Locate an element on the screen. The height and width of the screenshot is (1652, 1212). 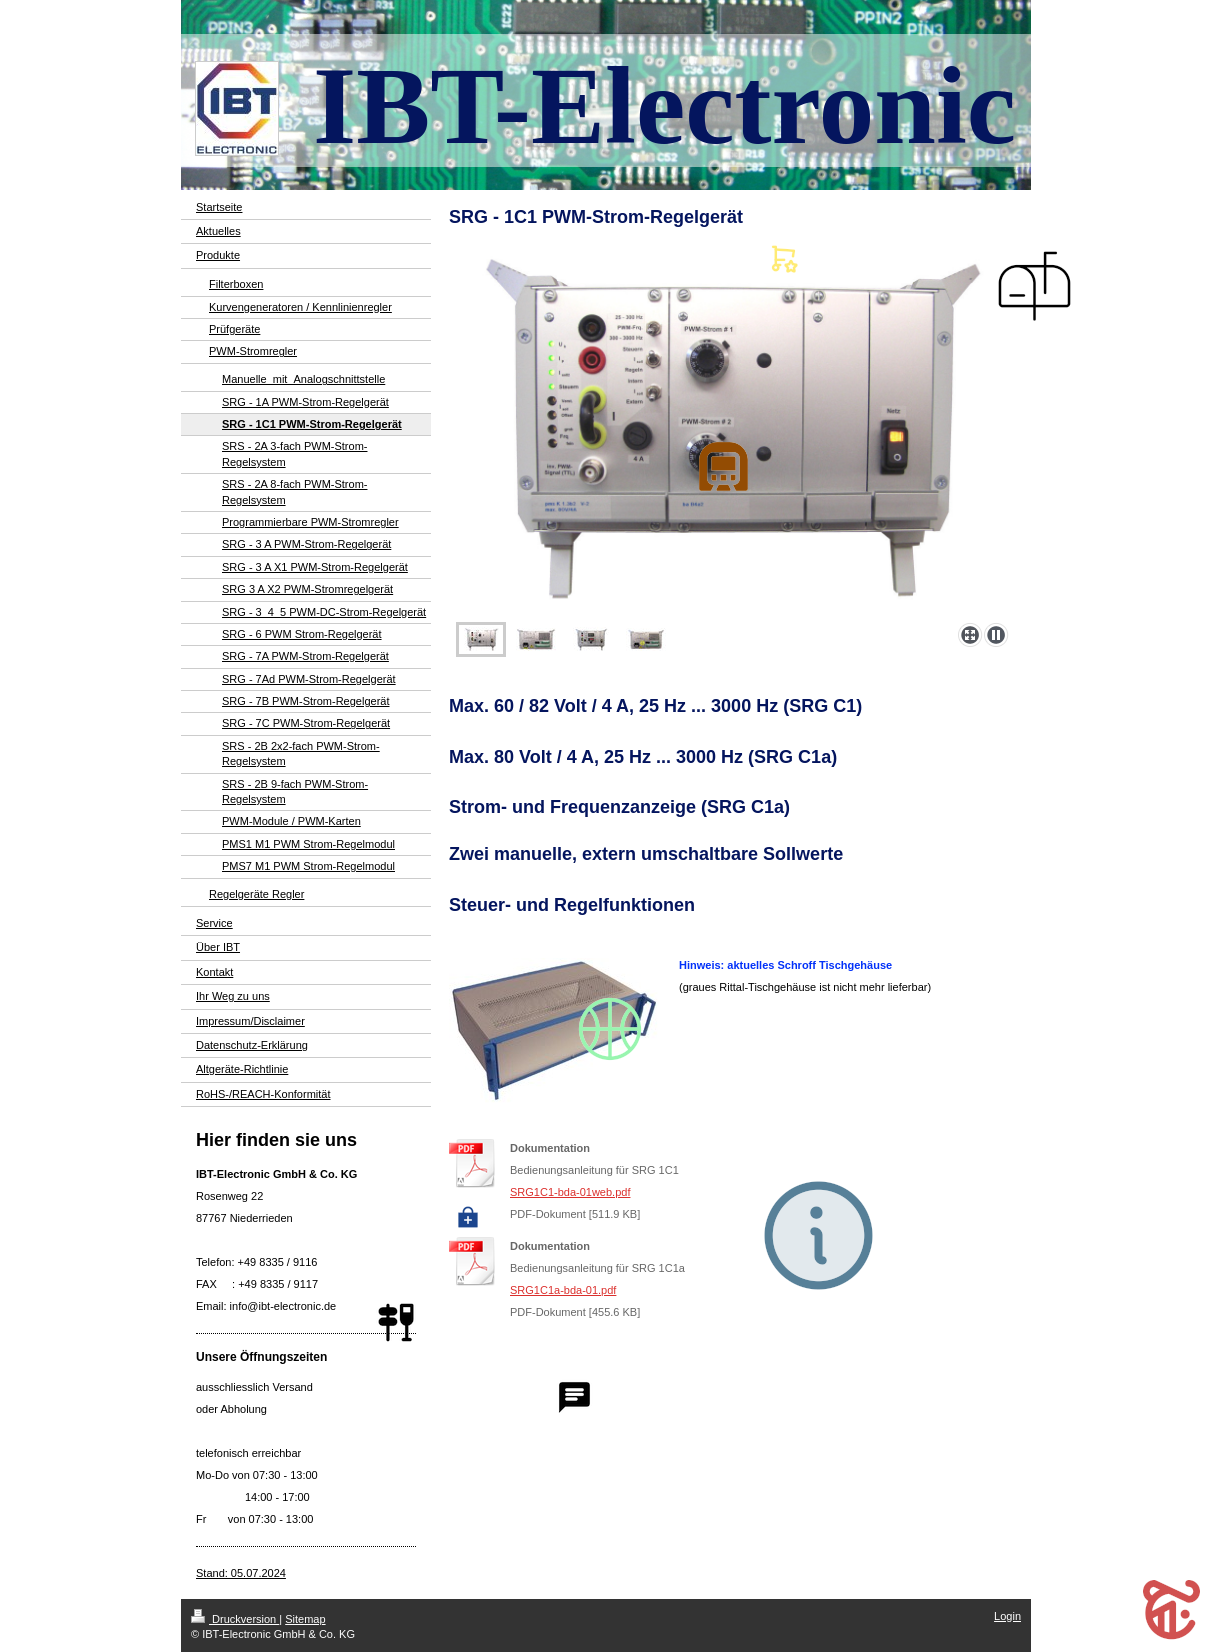
access sports or basketball-related content is located at coordinates (610, 1029).